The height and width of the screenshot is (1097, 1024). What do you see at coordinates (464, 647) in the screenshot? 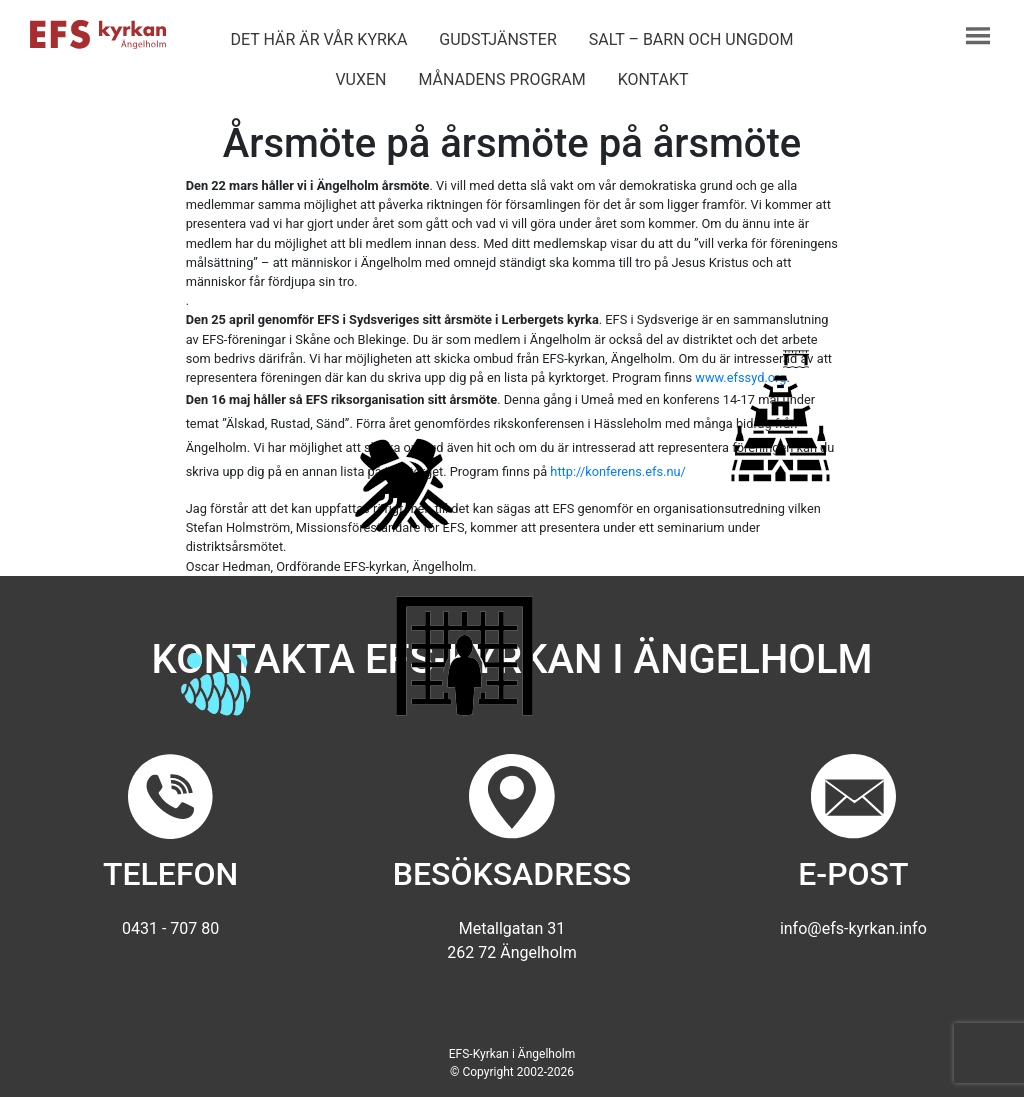
I see `select goalkeeper position in team lineup` at bounding box center [464, 647].